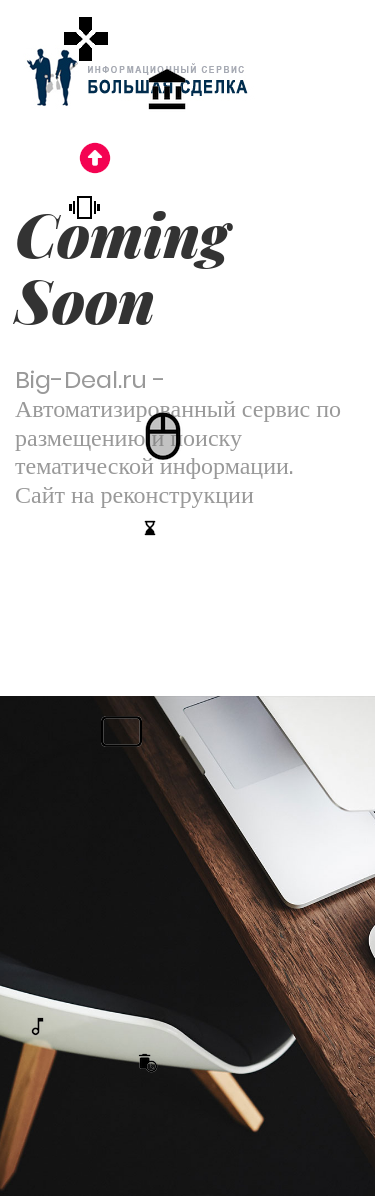  Describe the element at coordinates (121, 731) in the screenshot. I see `switch to landscape tablet view` at that location.